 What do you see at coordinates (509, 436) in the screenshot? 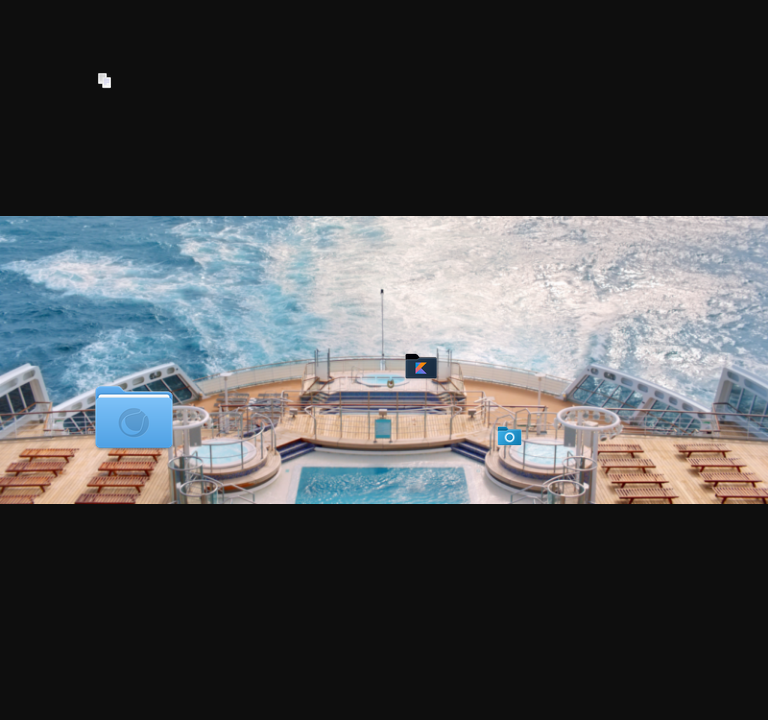
I see `open cortana-related files folder` at bounding box center [509, 436].